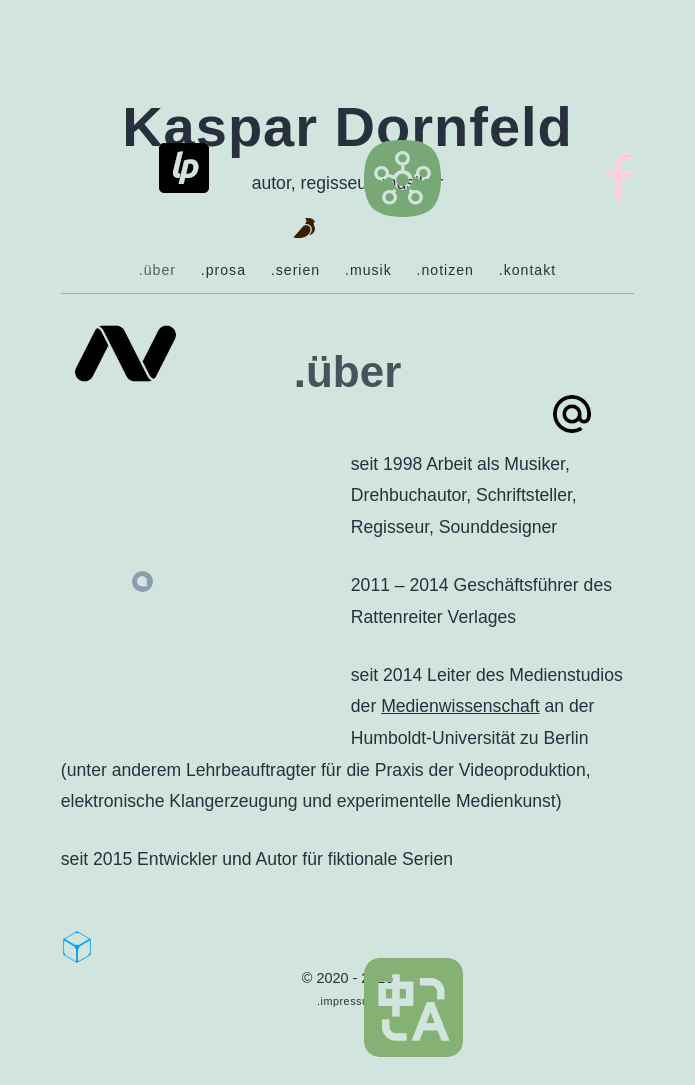  What do you see at coordinates (402, 178) in the screenshot?
I see `open the SmartThings app` at bounding box center [402, 178].